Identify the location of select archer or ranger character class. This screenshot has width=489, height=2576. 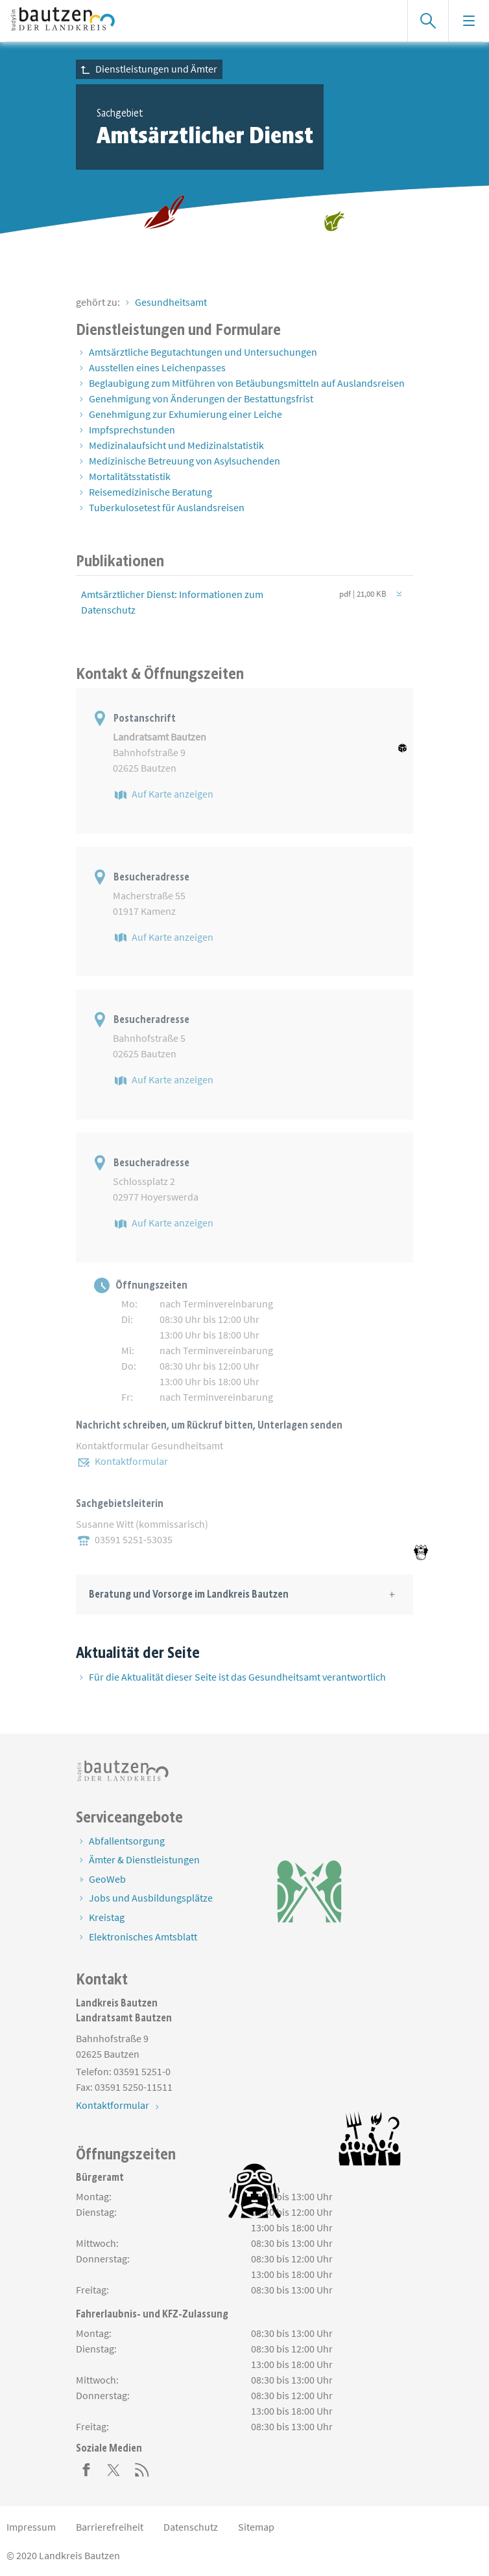
(163, 213).